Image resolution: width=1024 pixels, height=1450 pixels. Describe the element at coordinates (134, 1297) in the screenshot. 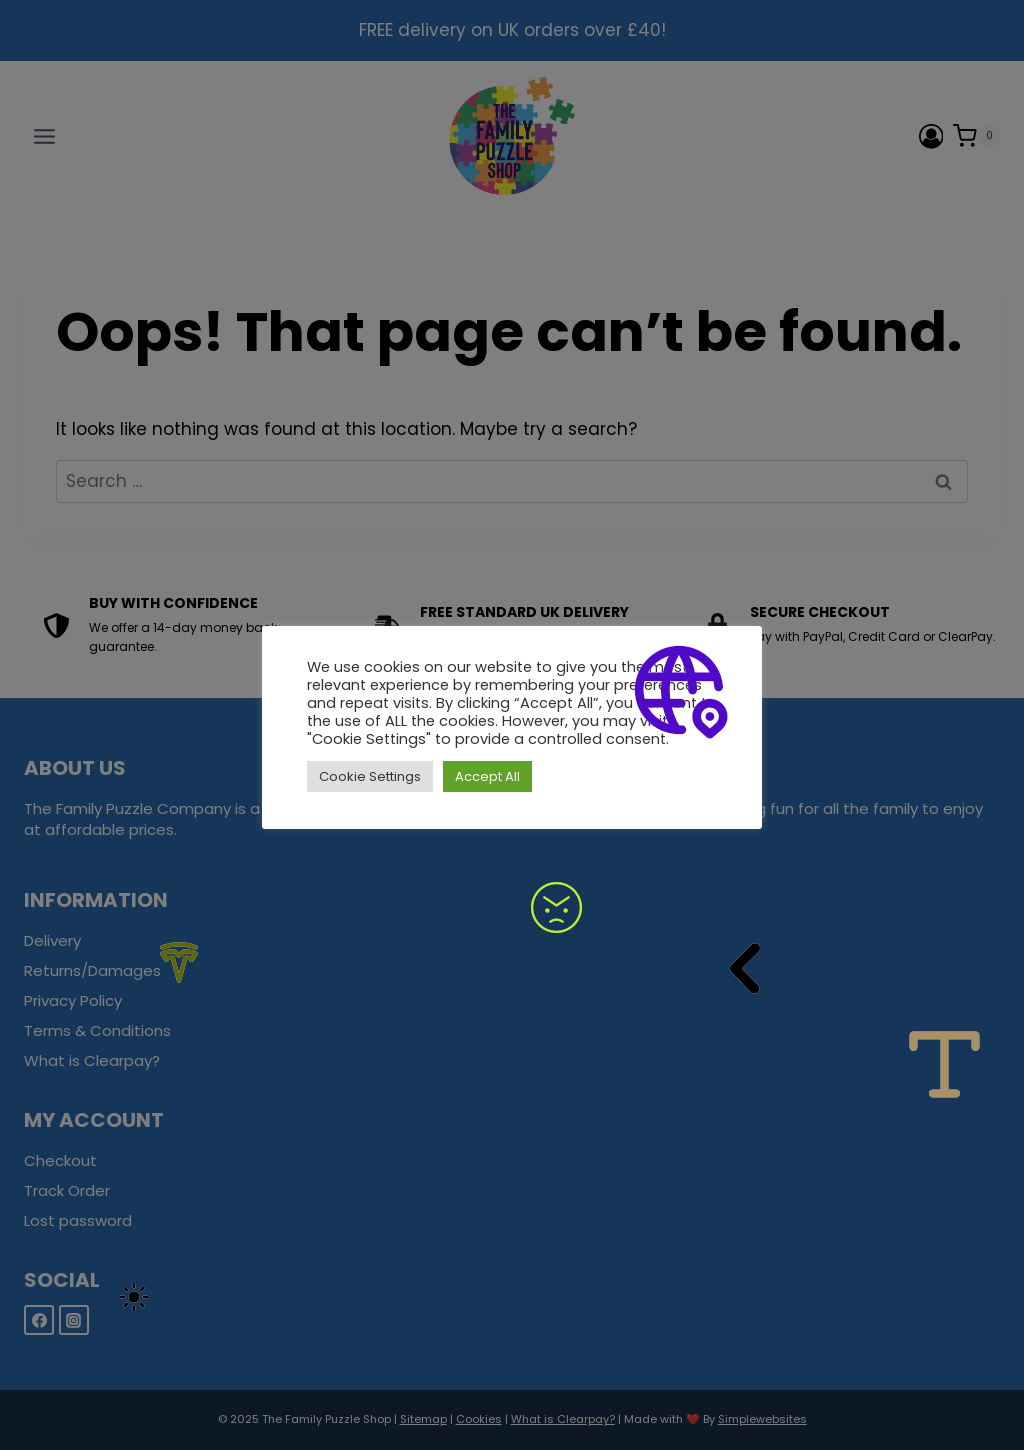

I see `switch to light mode` at that location.